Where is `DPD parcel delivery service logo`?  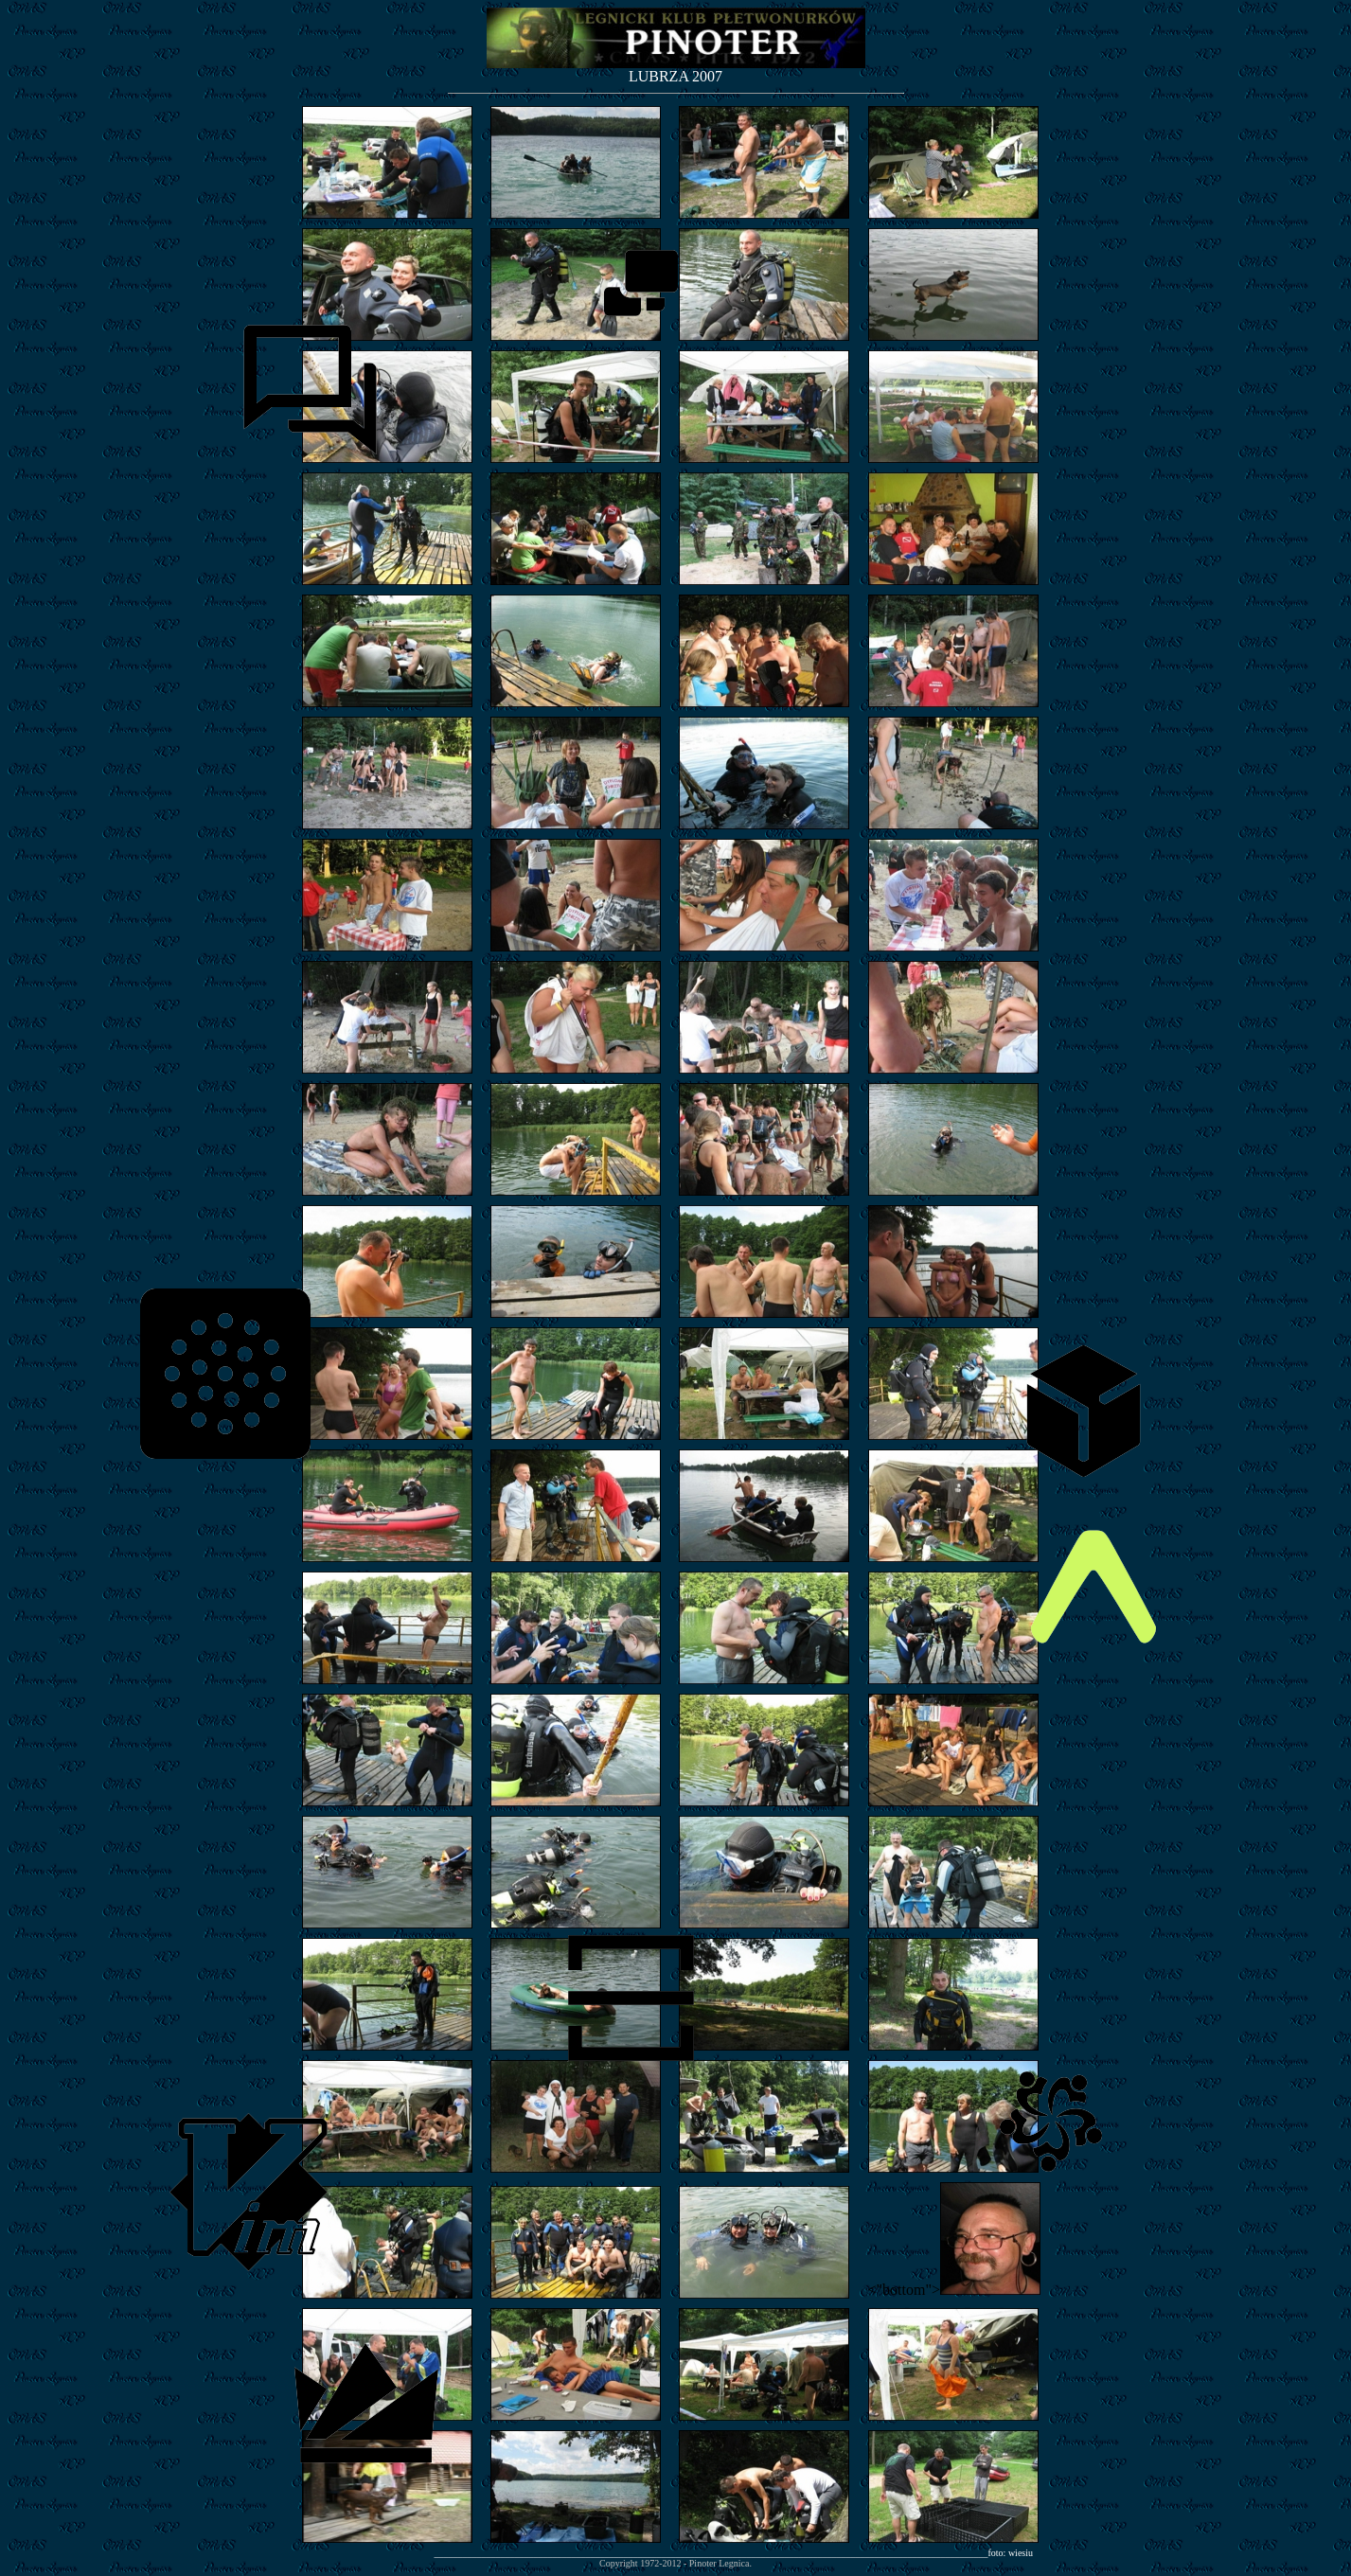 DPD parcel delivery service logo is located at coordinates (1083, 1411).